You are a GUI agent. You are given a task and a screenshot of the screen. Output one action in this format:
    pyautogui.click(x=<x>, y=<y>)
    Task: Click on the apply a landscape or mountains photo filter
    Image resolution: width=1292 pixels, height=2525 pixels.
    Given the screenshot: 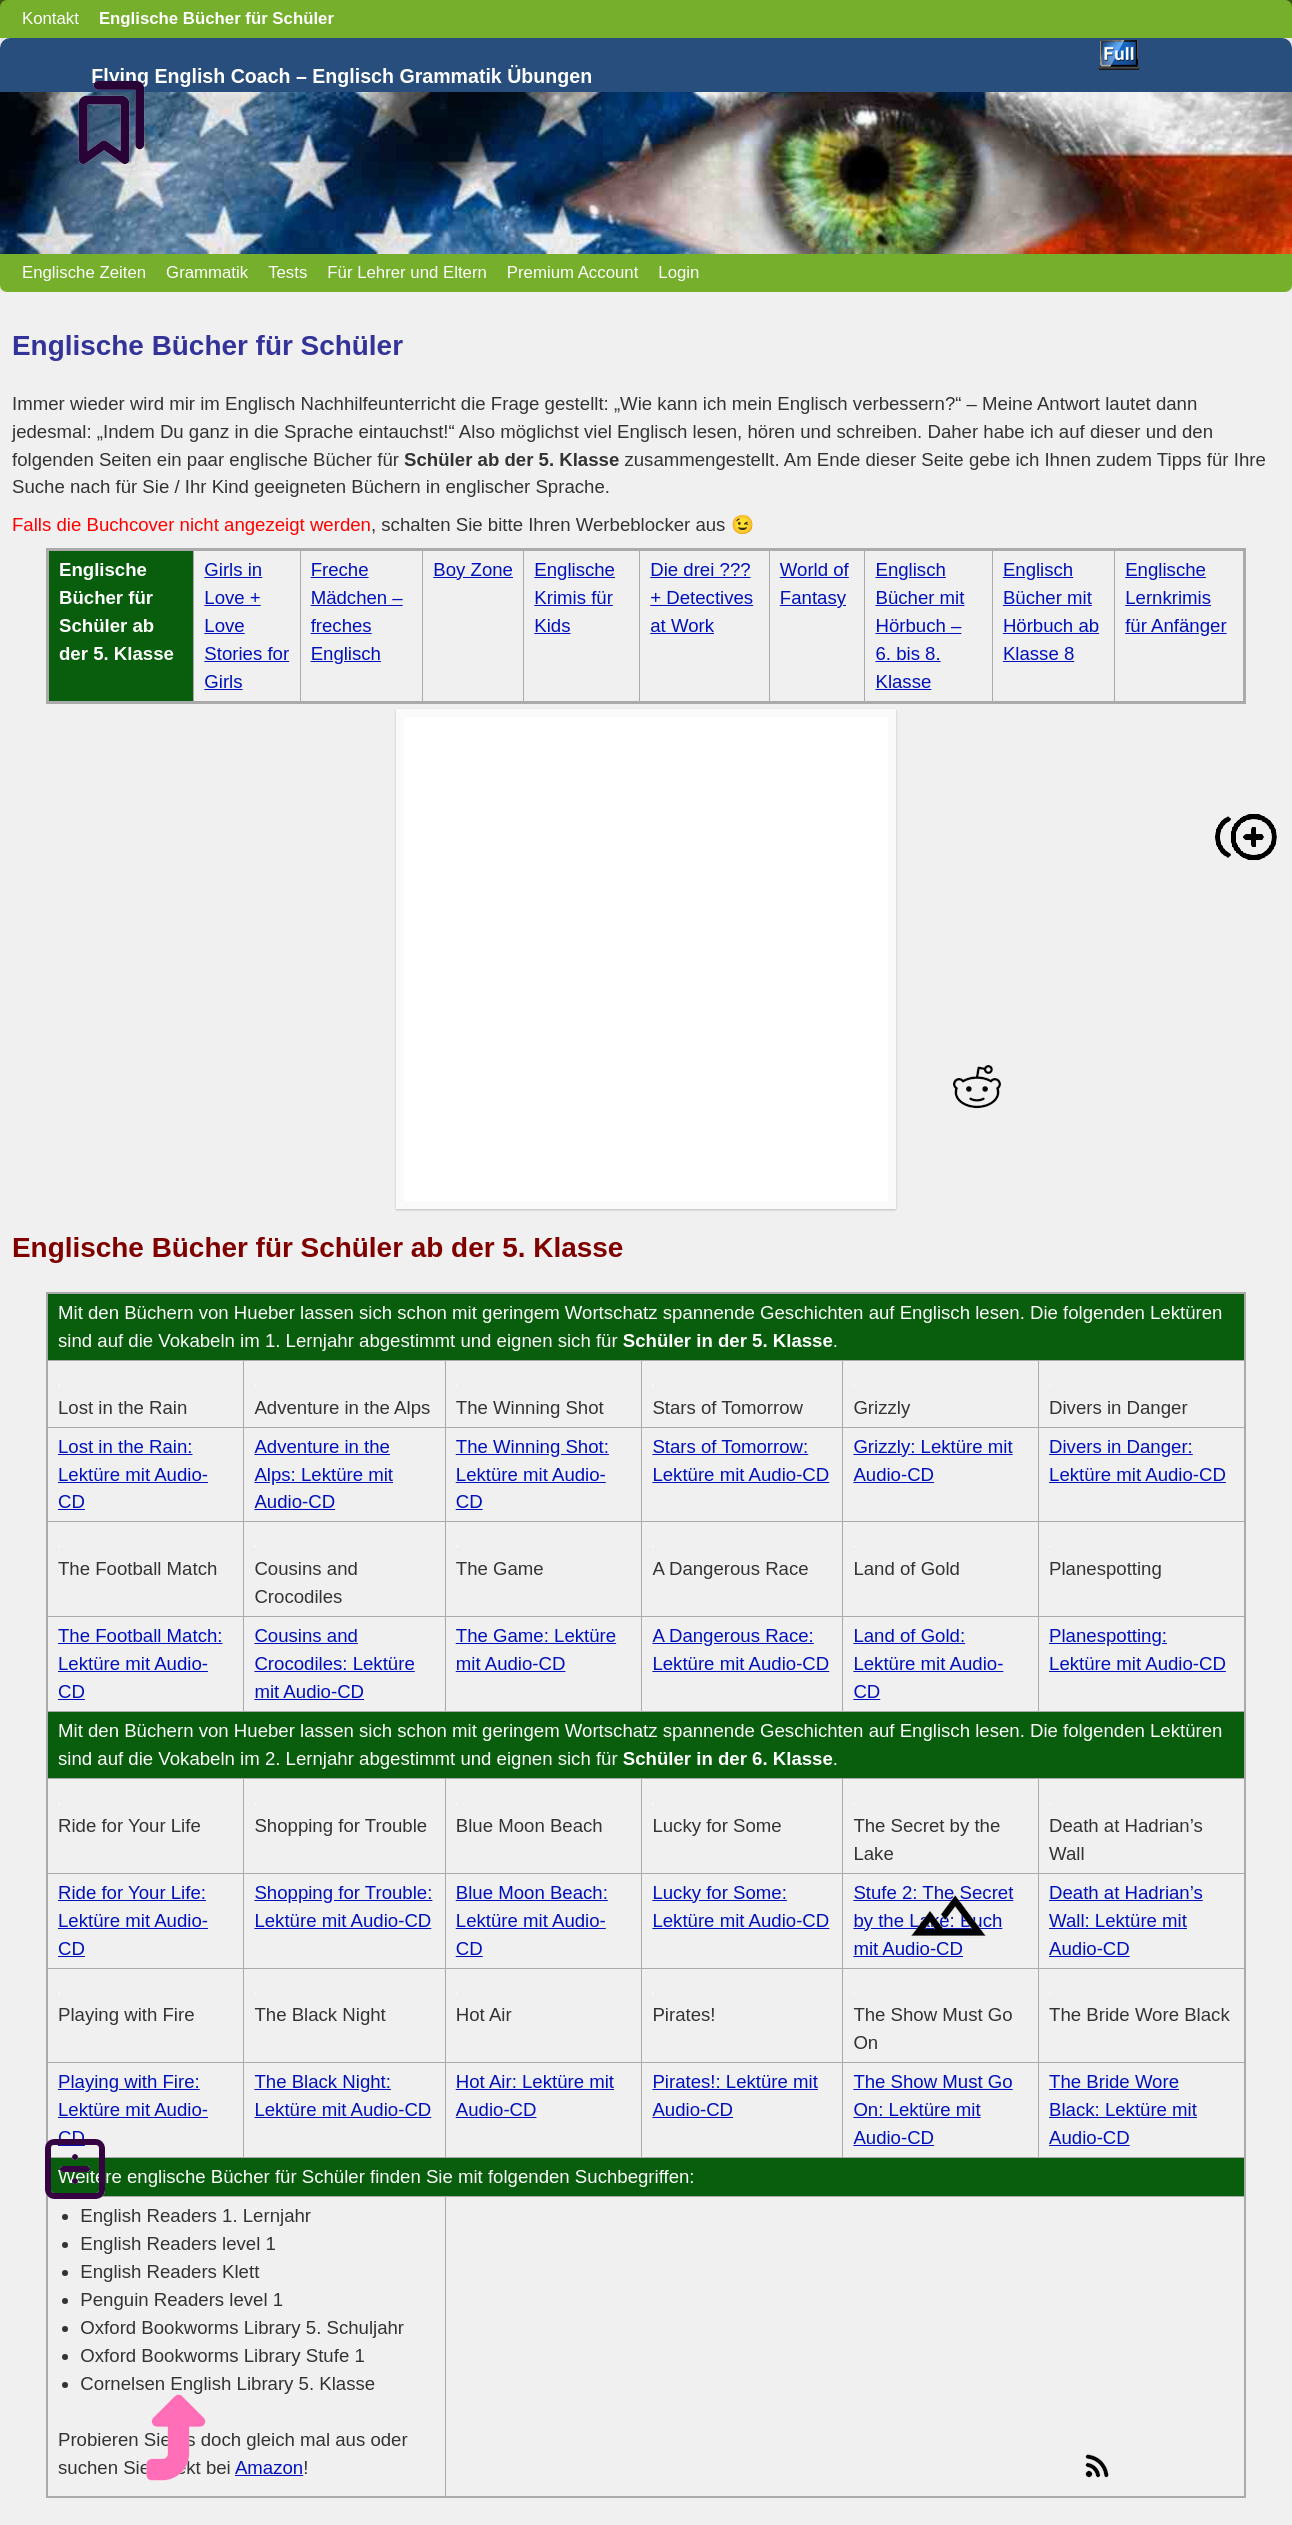 What is the action you would take?
    pyautogui.click(x=948, y=1915)
    